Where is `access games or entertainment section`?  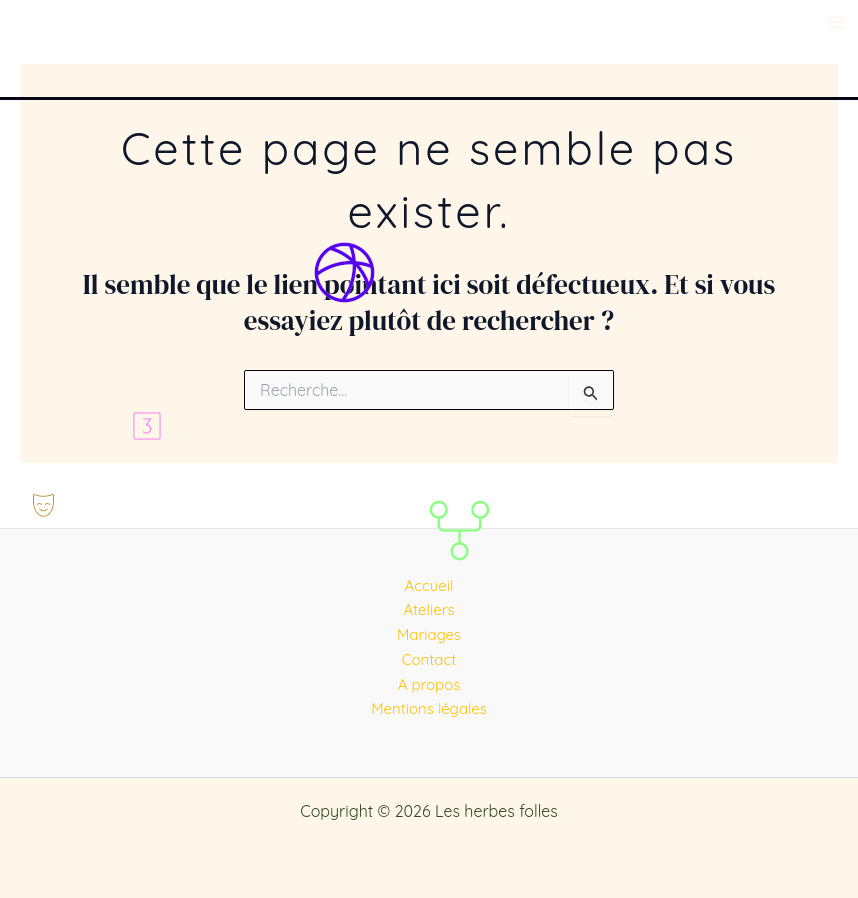
access games or entertainment section is located at coordinates (344, 272).